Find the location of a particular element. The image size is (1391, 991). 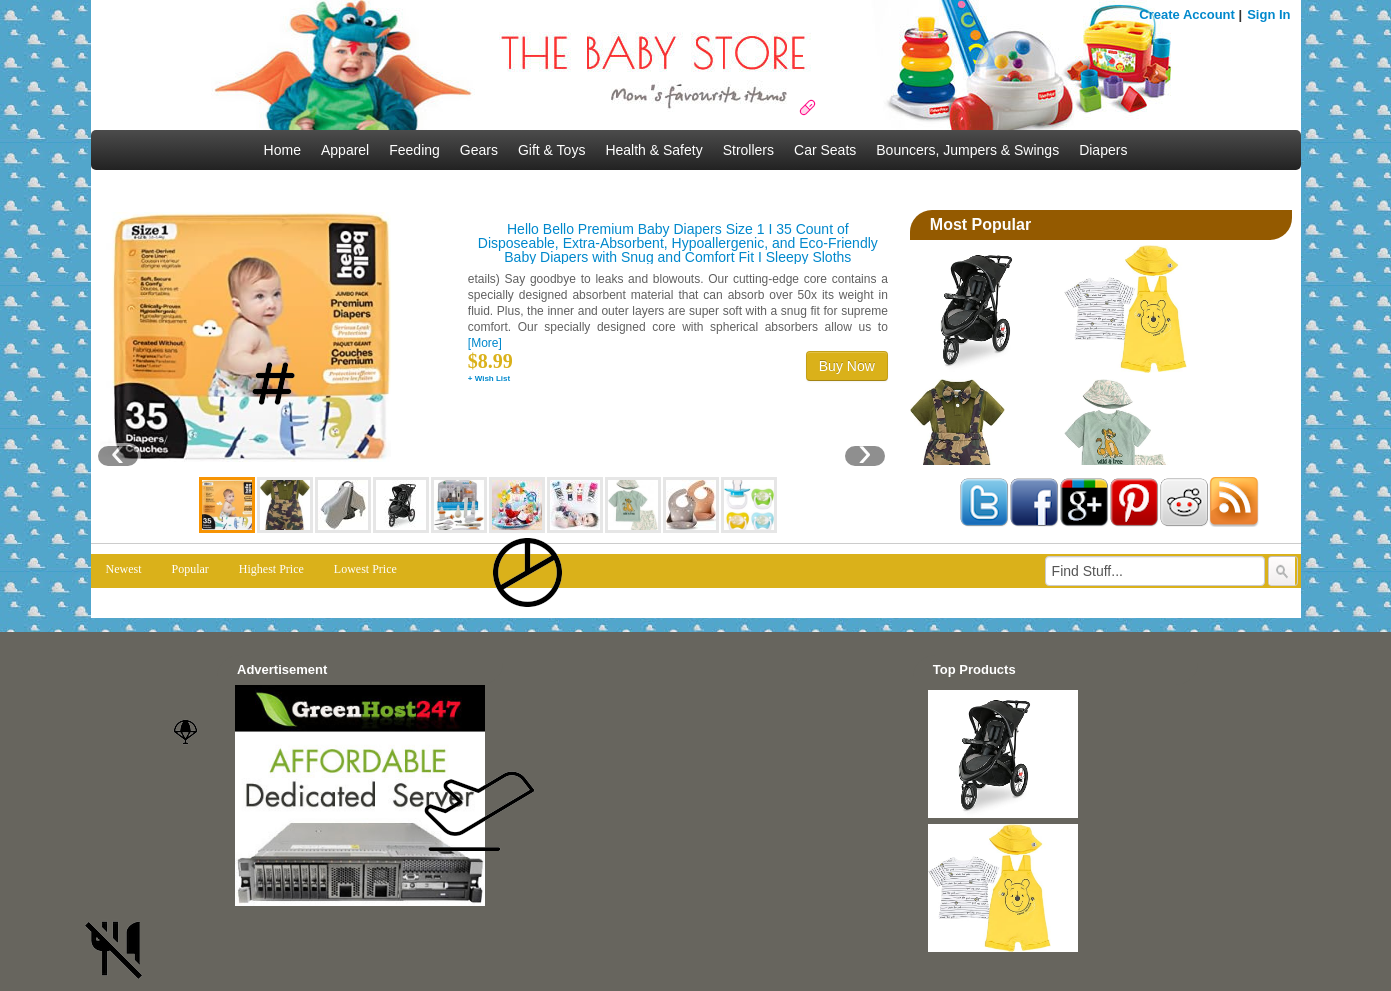

access emergency or backup features is located at coordinates (185, 732).